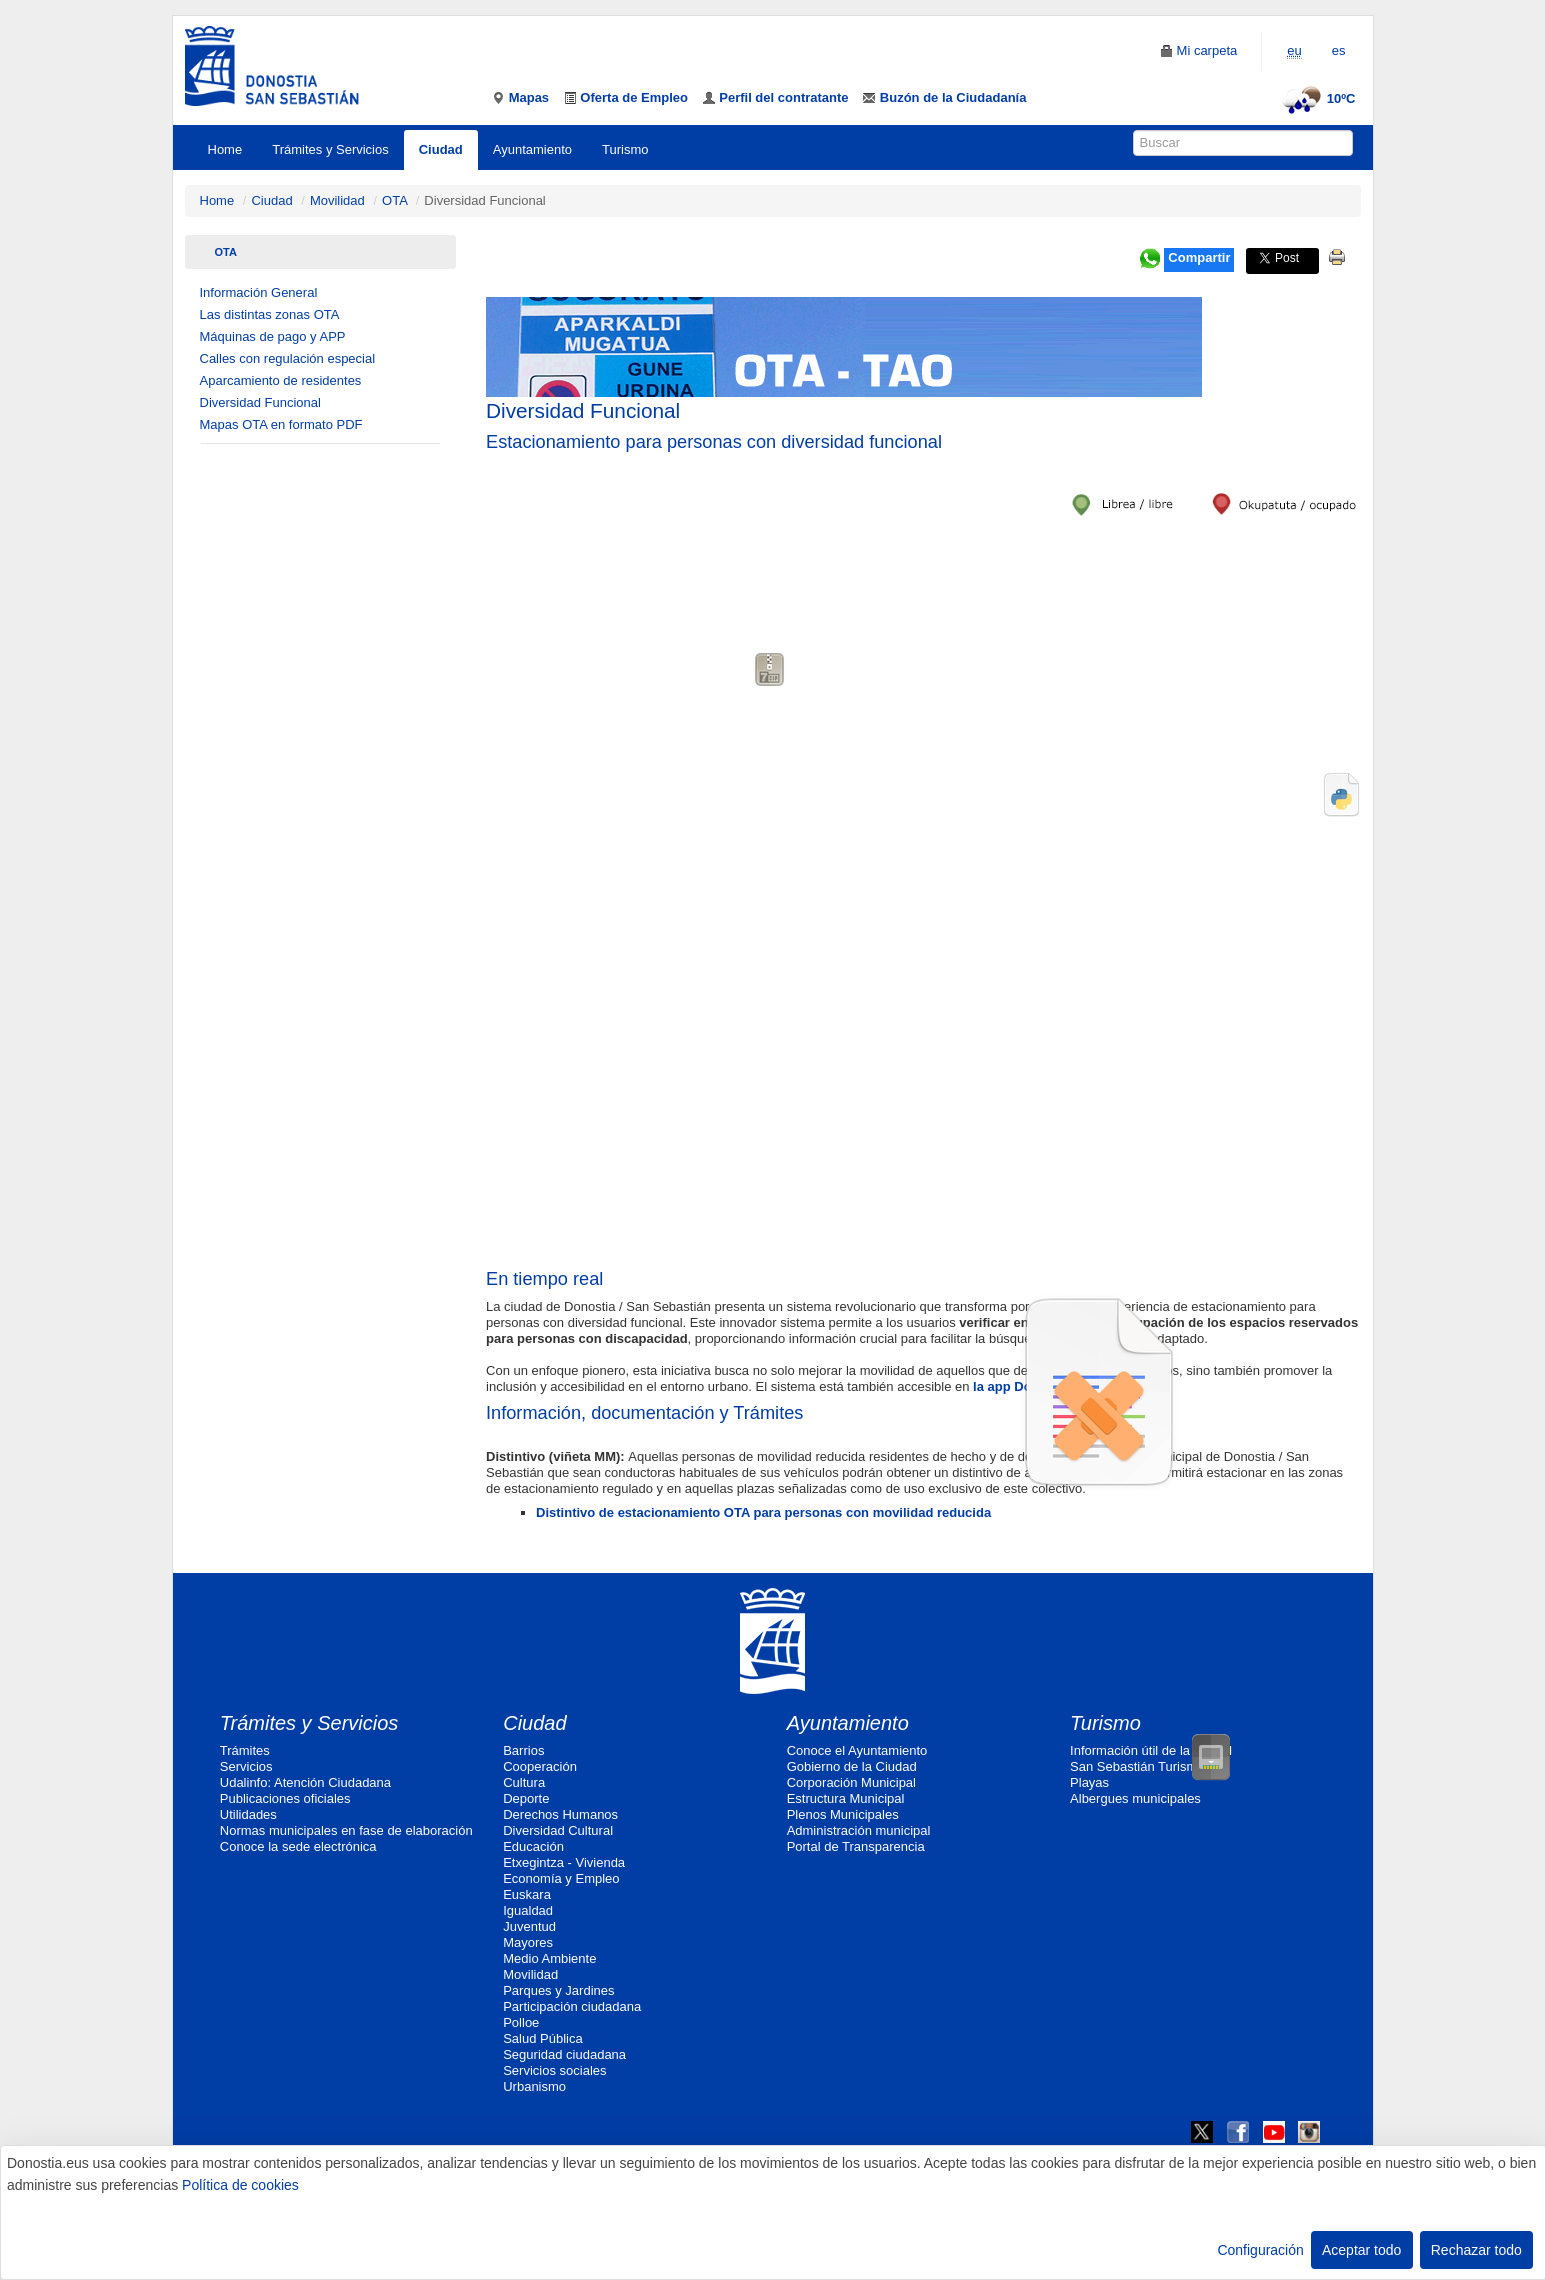 The width and height of the screenshot is (1545, 2280). I want to click on a python script or source code file, so click(1341, 794).